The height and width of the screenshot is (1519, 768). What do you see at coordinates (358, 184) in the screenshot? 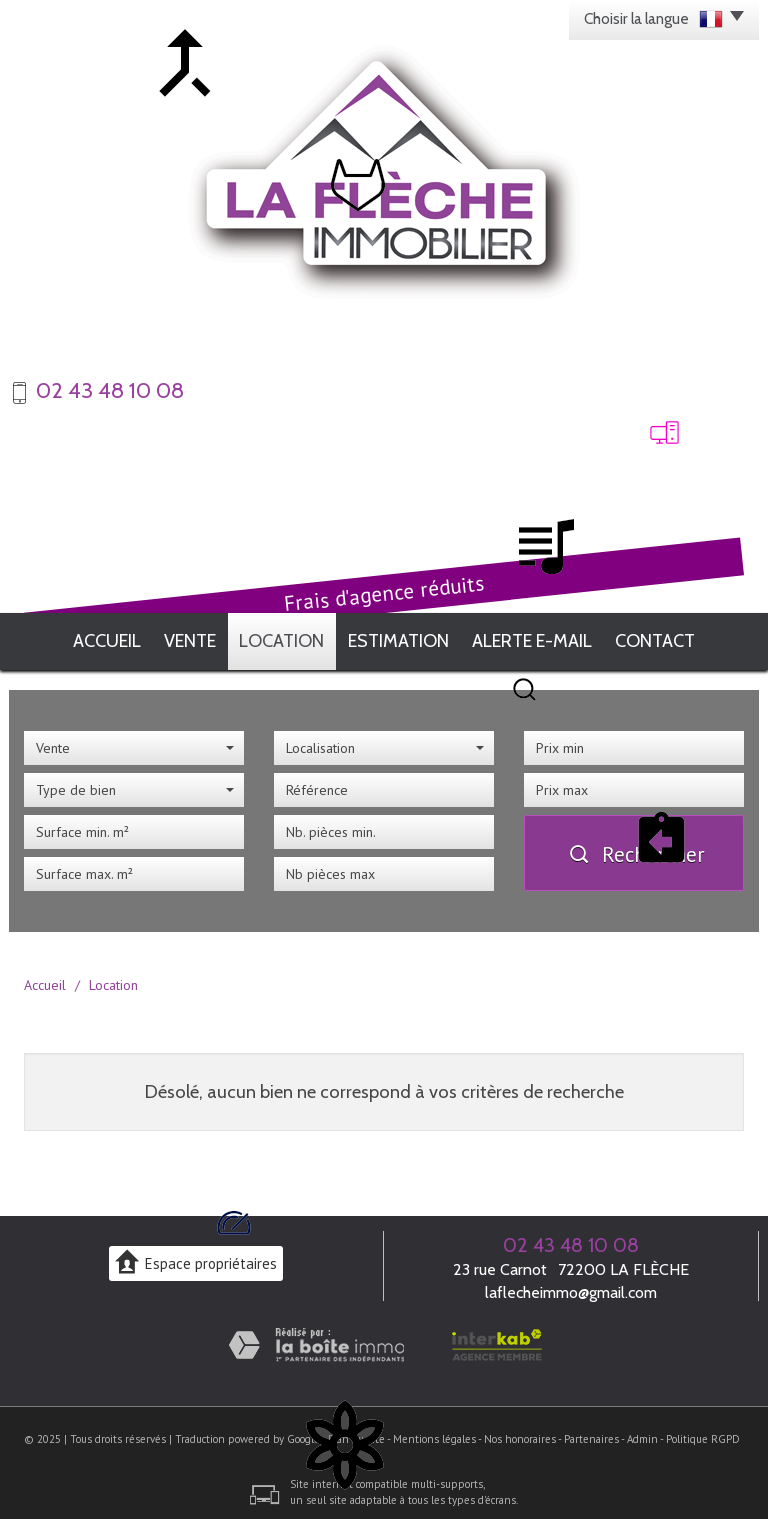
I see `open gitlab repository` at bounding box center [358, 184].